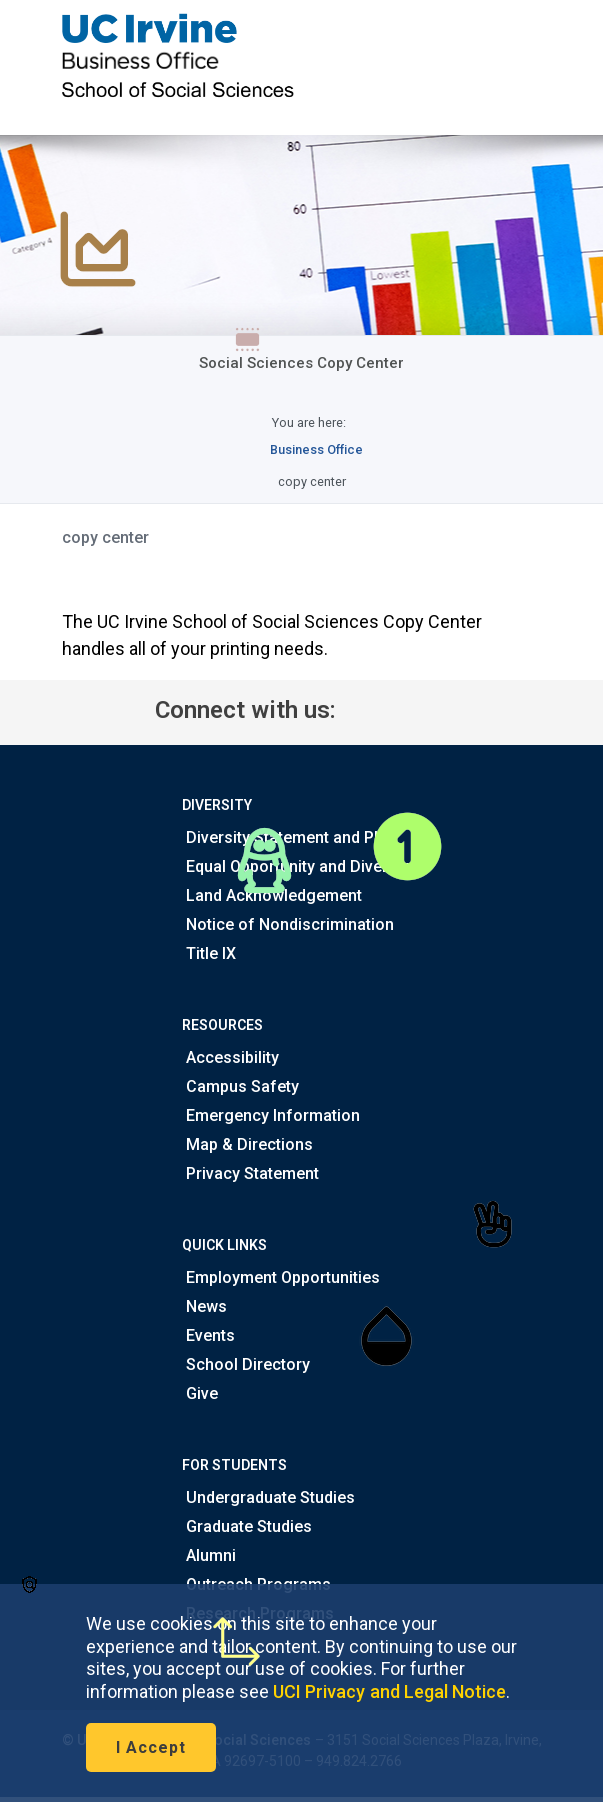  Describe the element at coordinates (247, 339) in the screenshot. I see `insert a new content section` at that location.